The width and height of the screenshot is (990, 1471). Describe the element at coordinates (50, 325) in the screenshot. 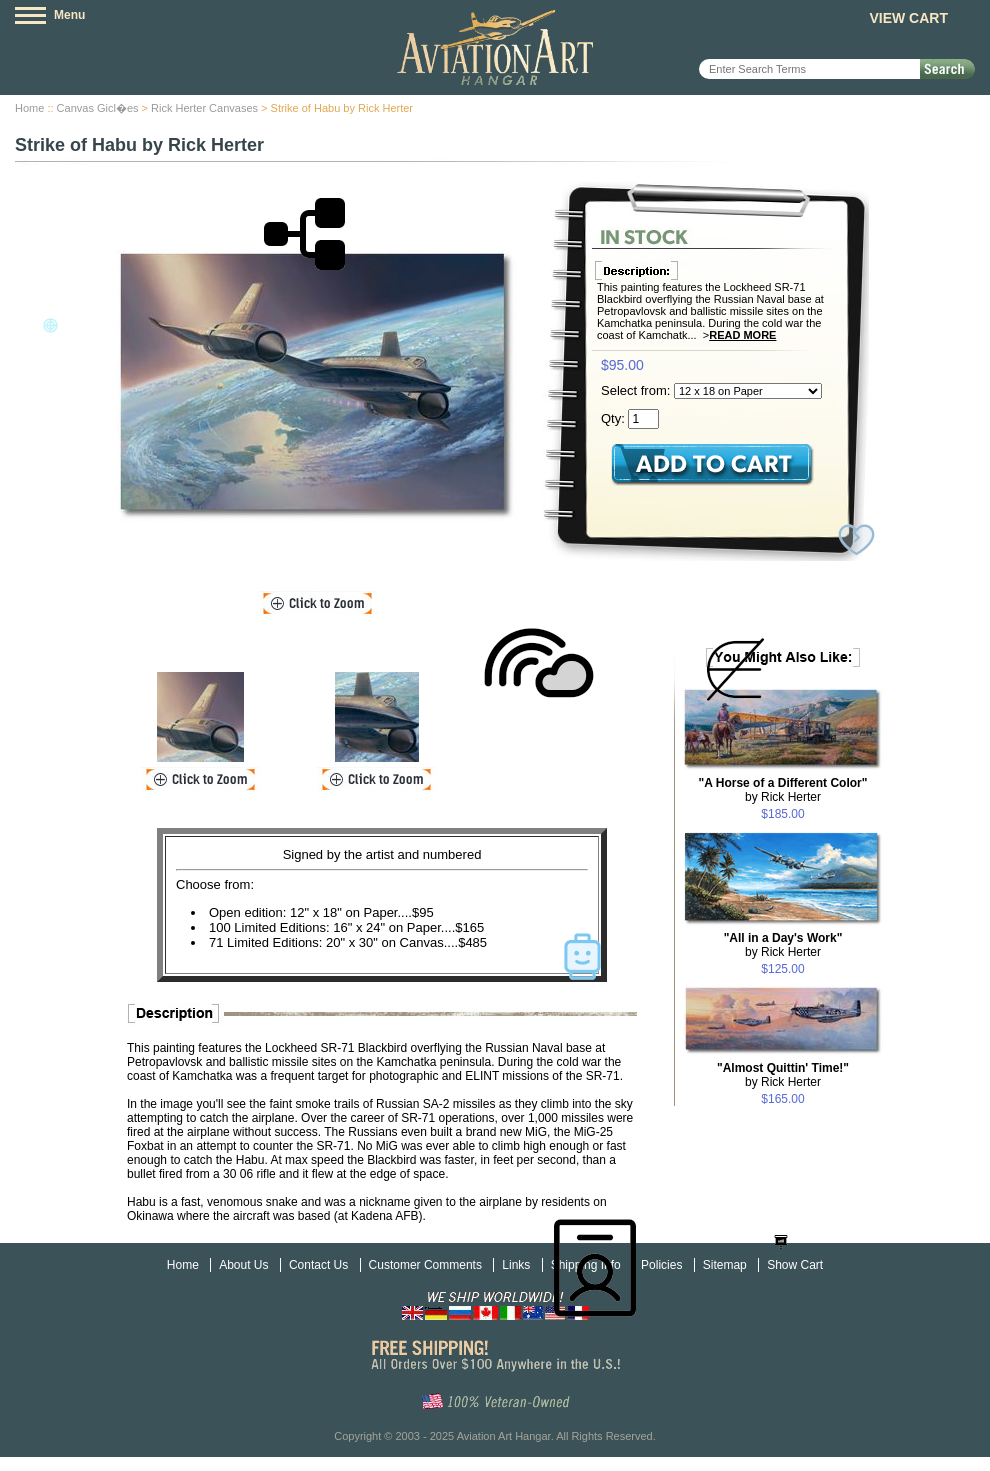

I see `view polar chart or radial data visualization` at that location.